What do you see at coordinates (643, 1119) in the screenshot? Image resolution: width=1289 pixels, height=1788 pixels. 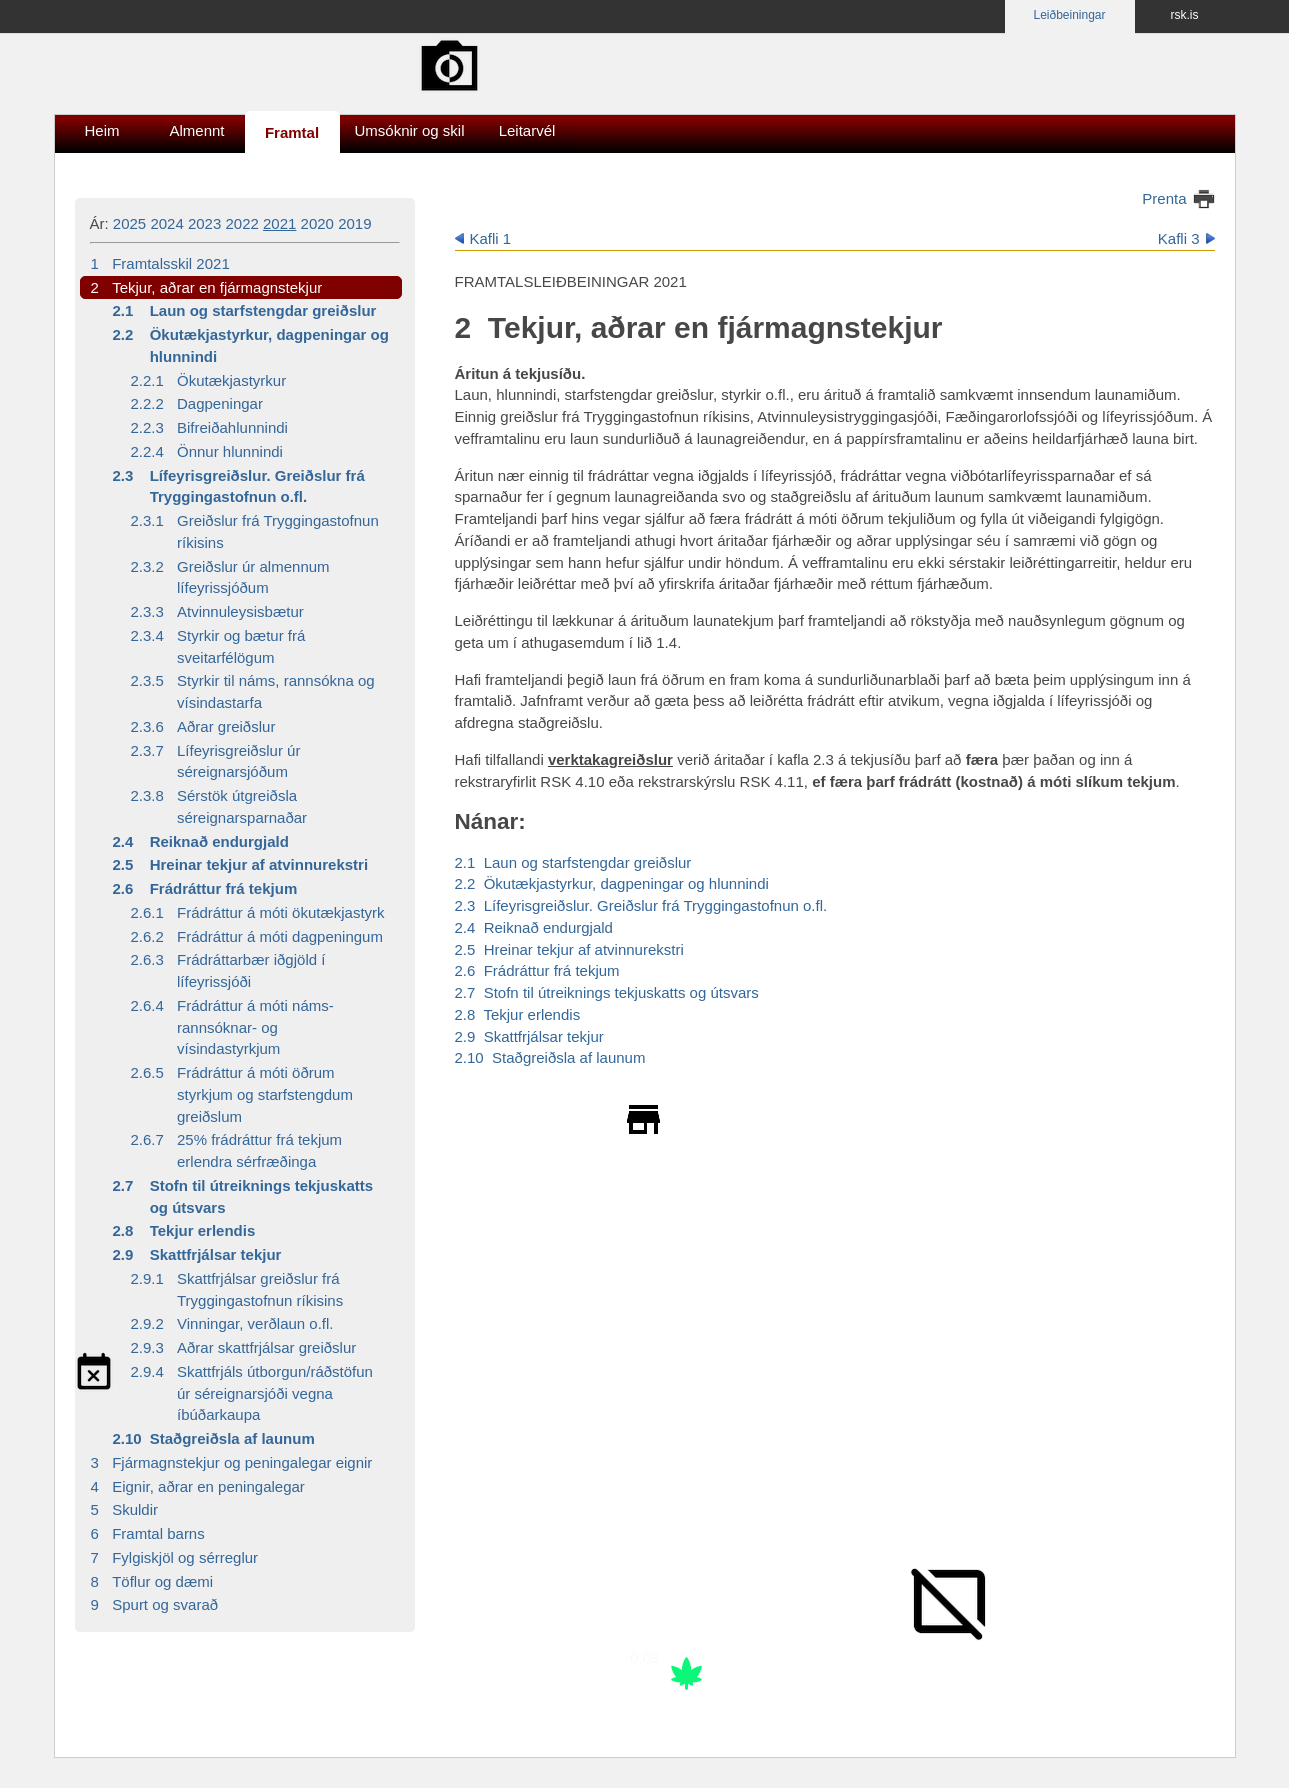 I see `browse or open the store` at bounding box center [643, 1119].